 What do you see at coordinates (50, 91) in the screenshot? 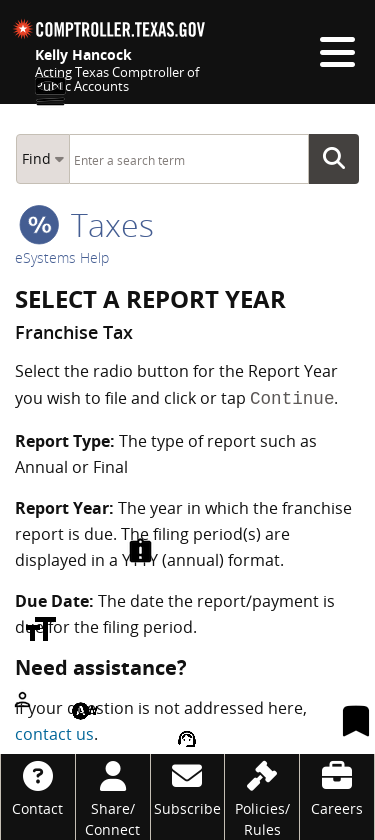
I see `browse restaurant meal options` at bounding box center [50, 91].